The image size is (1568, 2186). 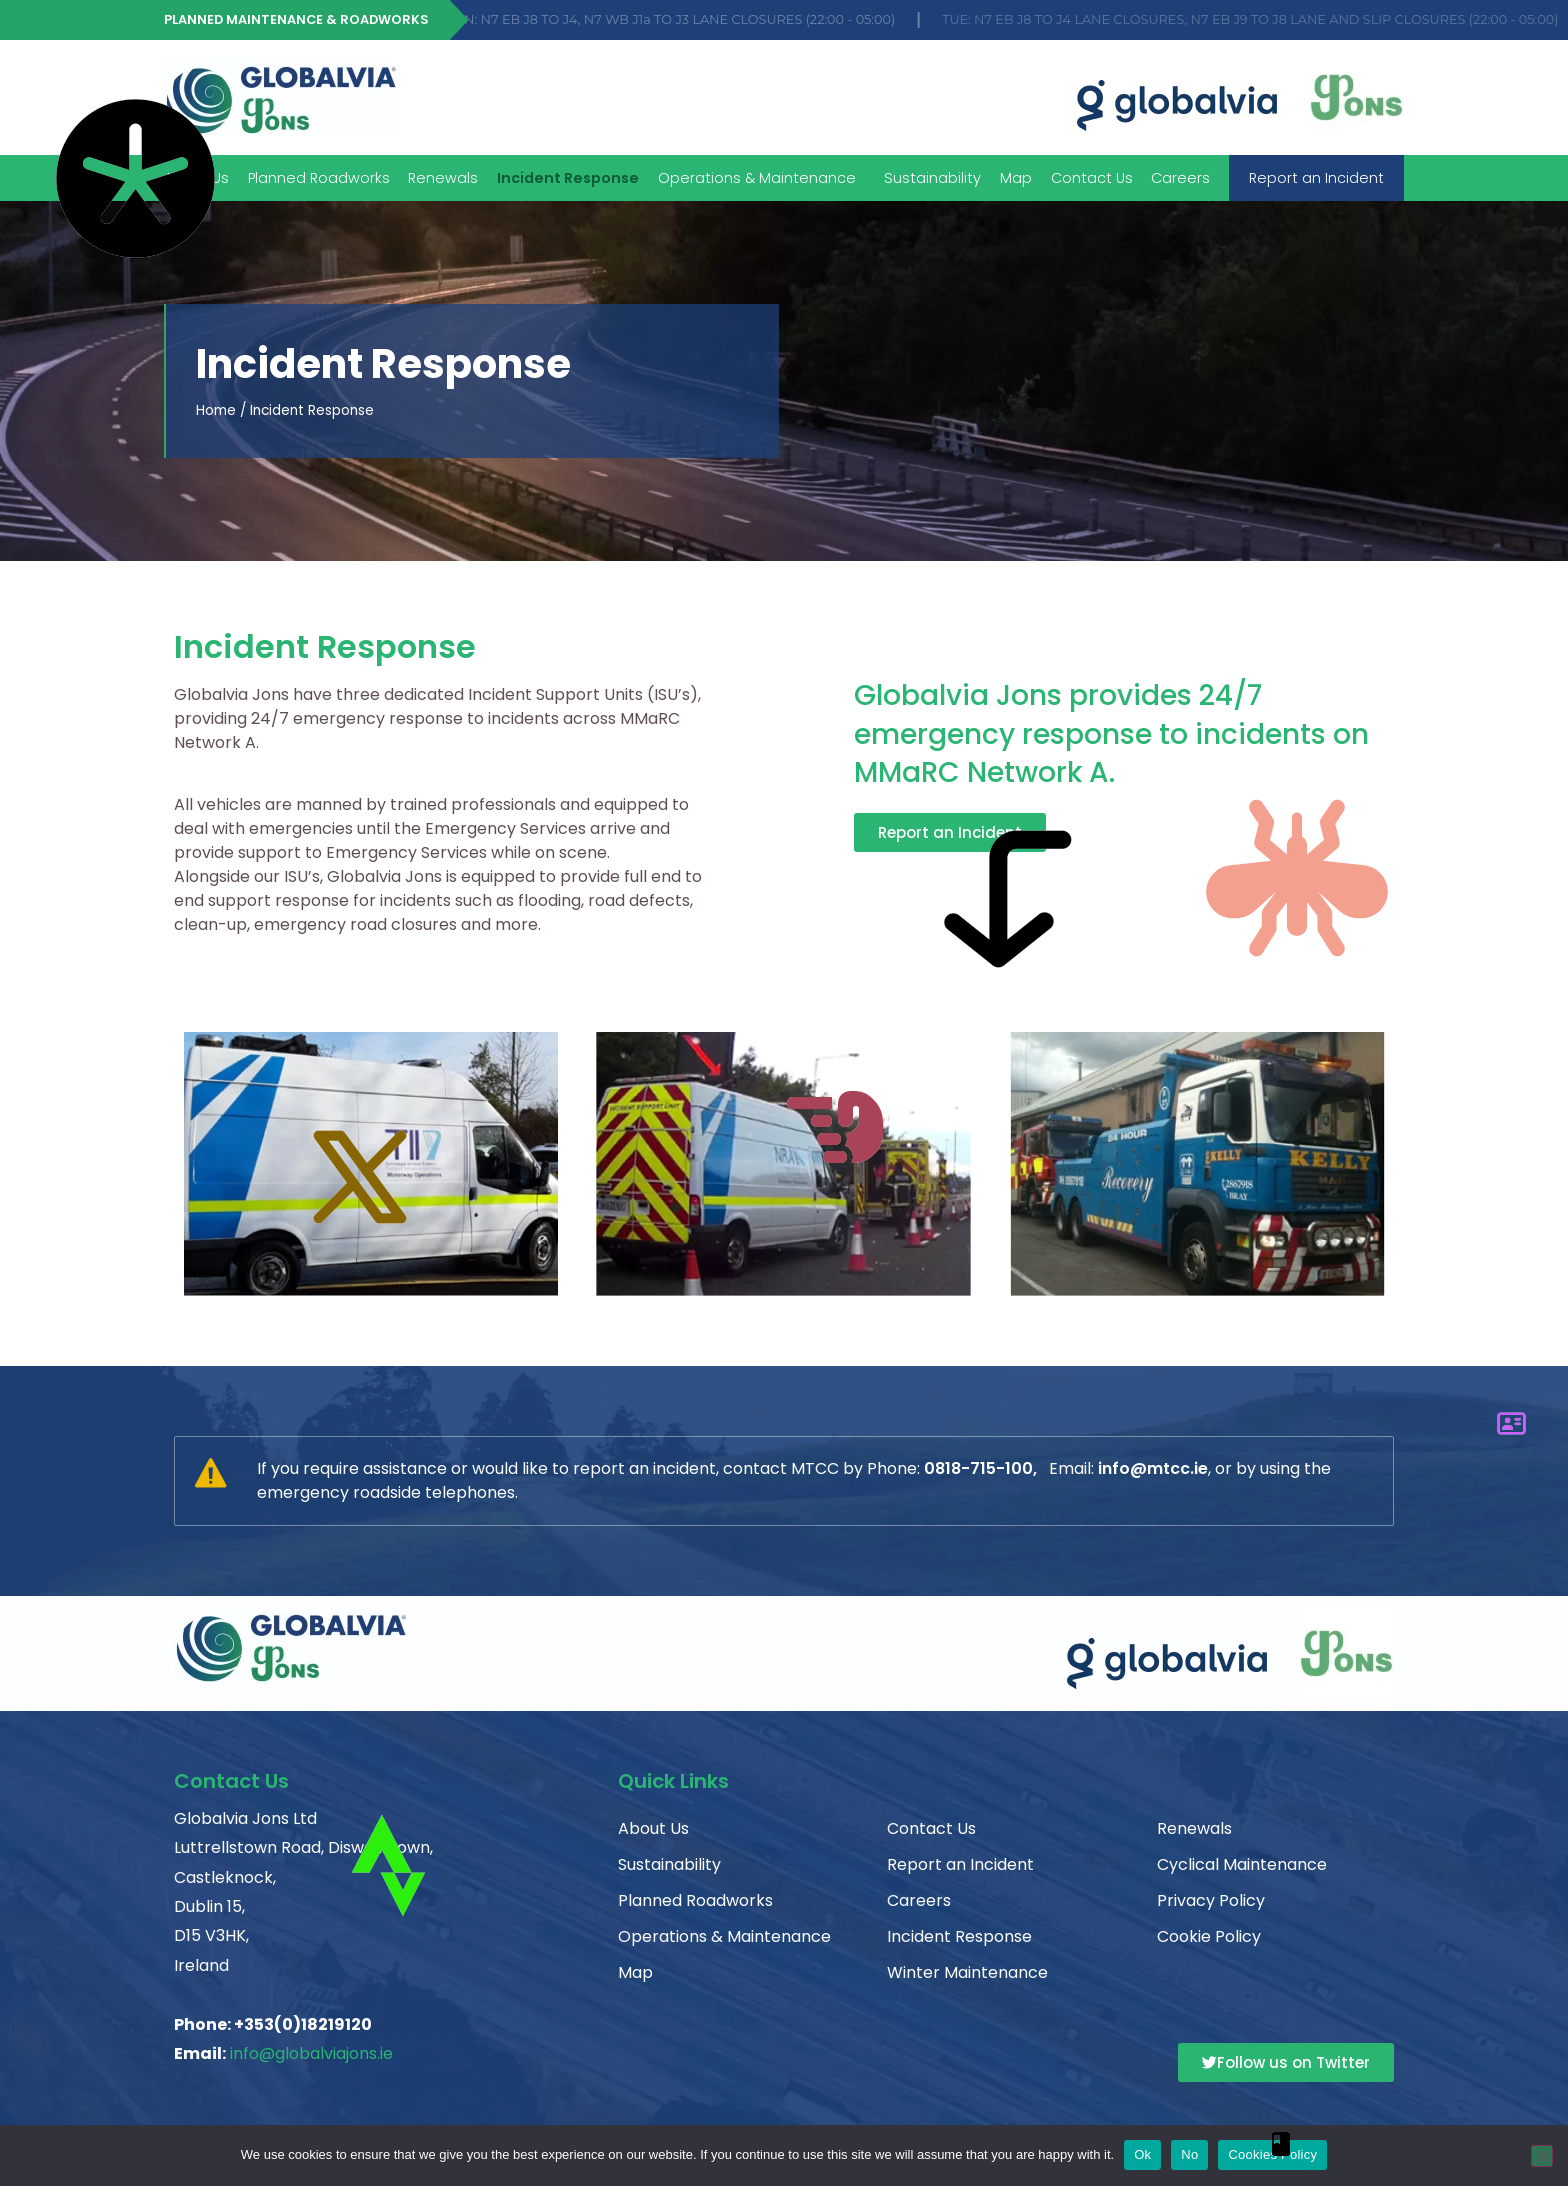 I want to click on open the Strava app, so click(x=388, y=1865).